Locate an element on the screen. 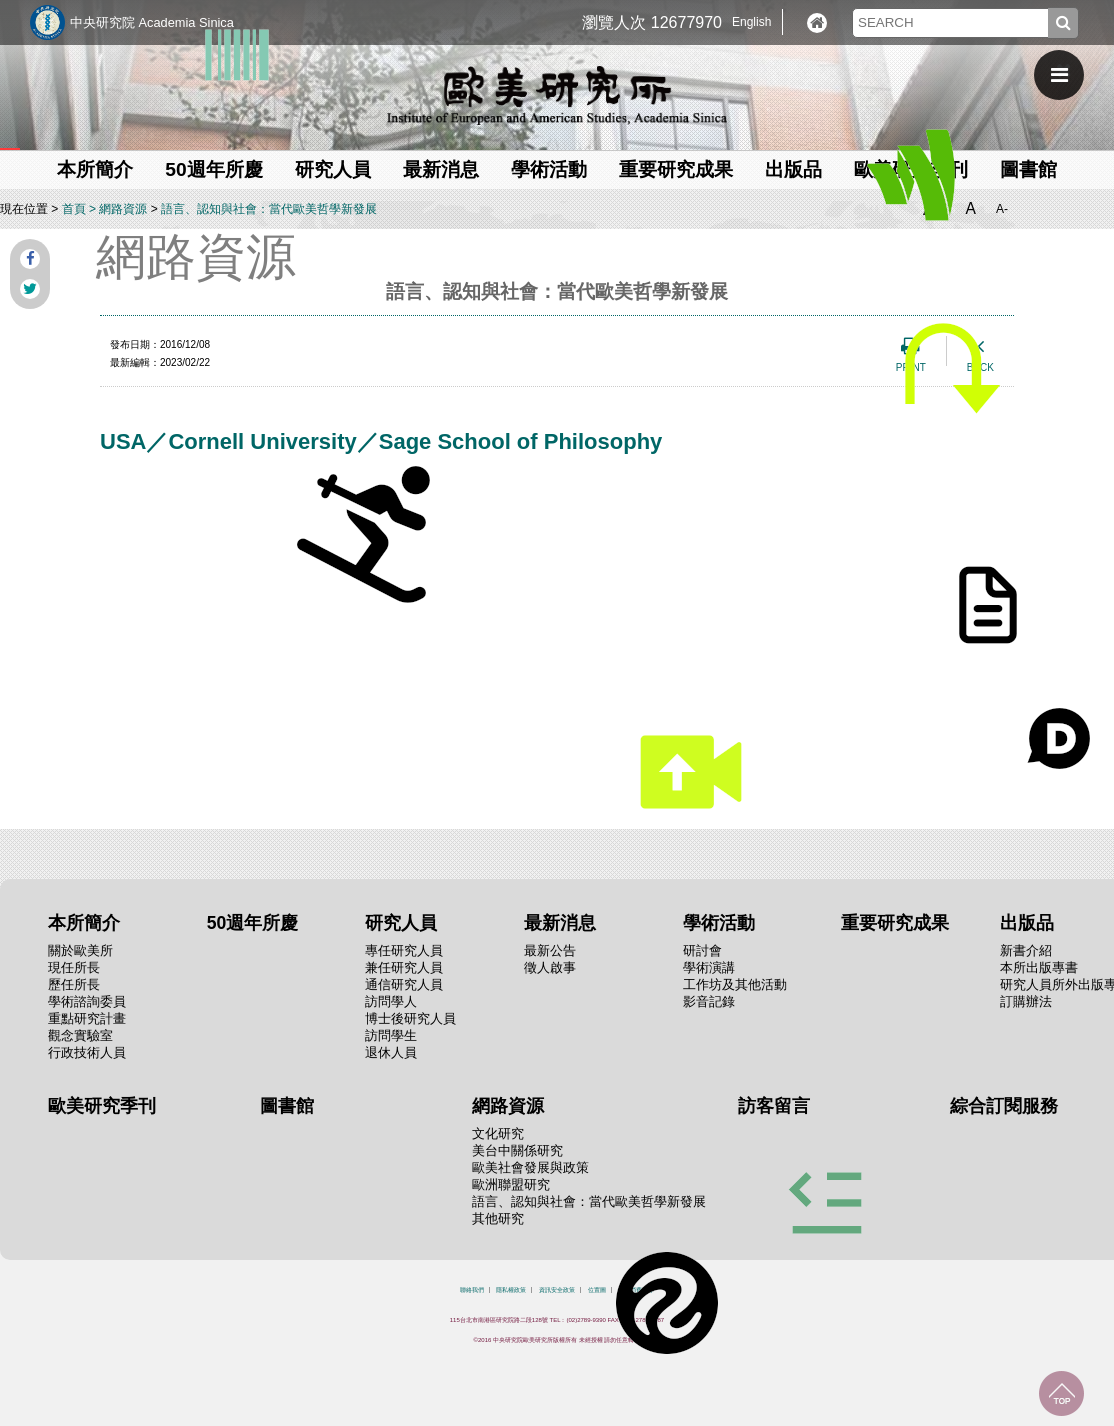 The height and width of the screenshot is (1426, 1114). access google wallet for payments is located at coordinates (911, 175).